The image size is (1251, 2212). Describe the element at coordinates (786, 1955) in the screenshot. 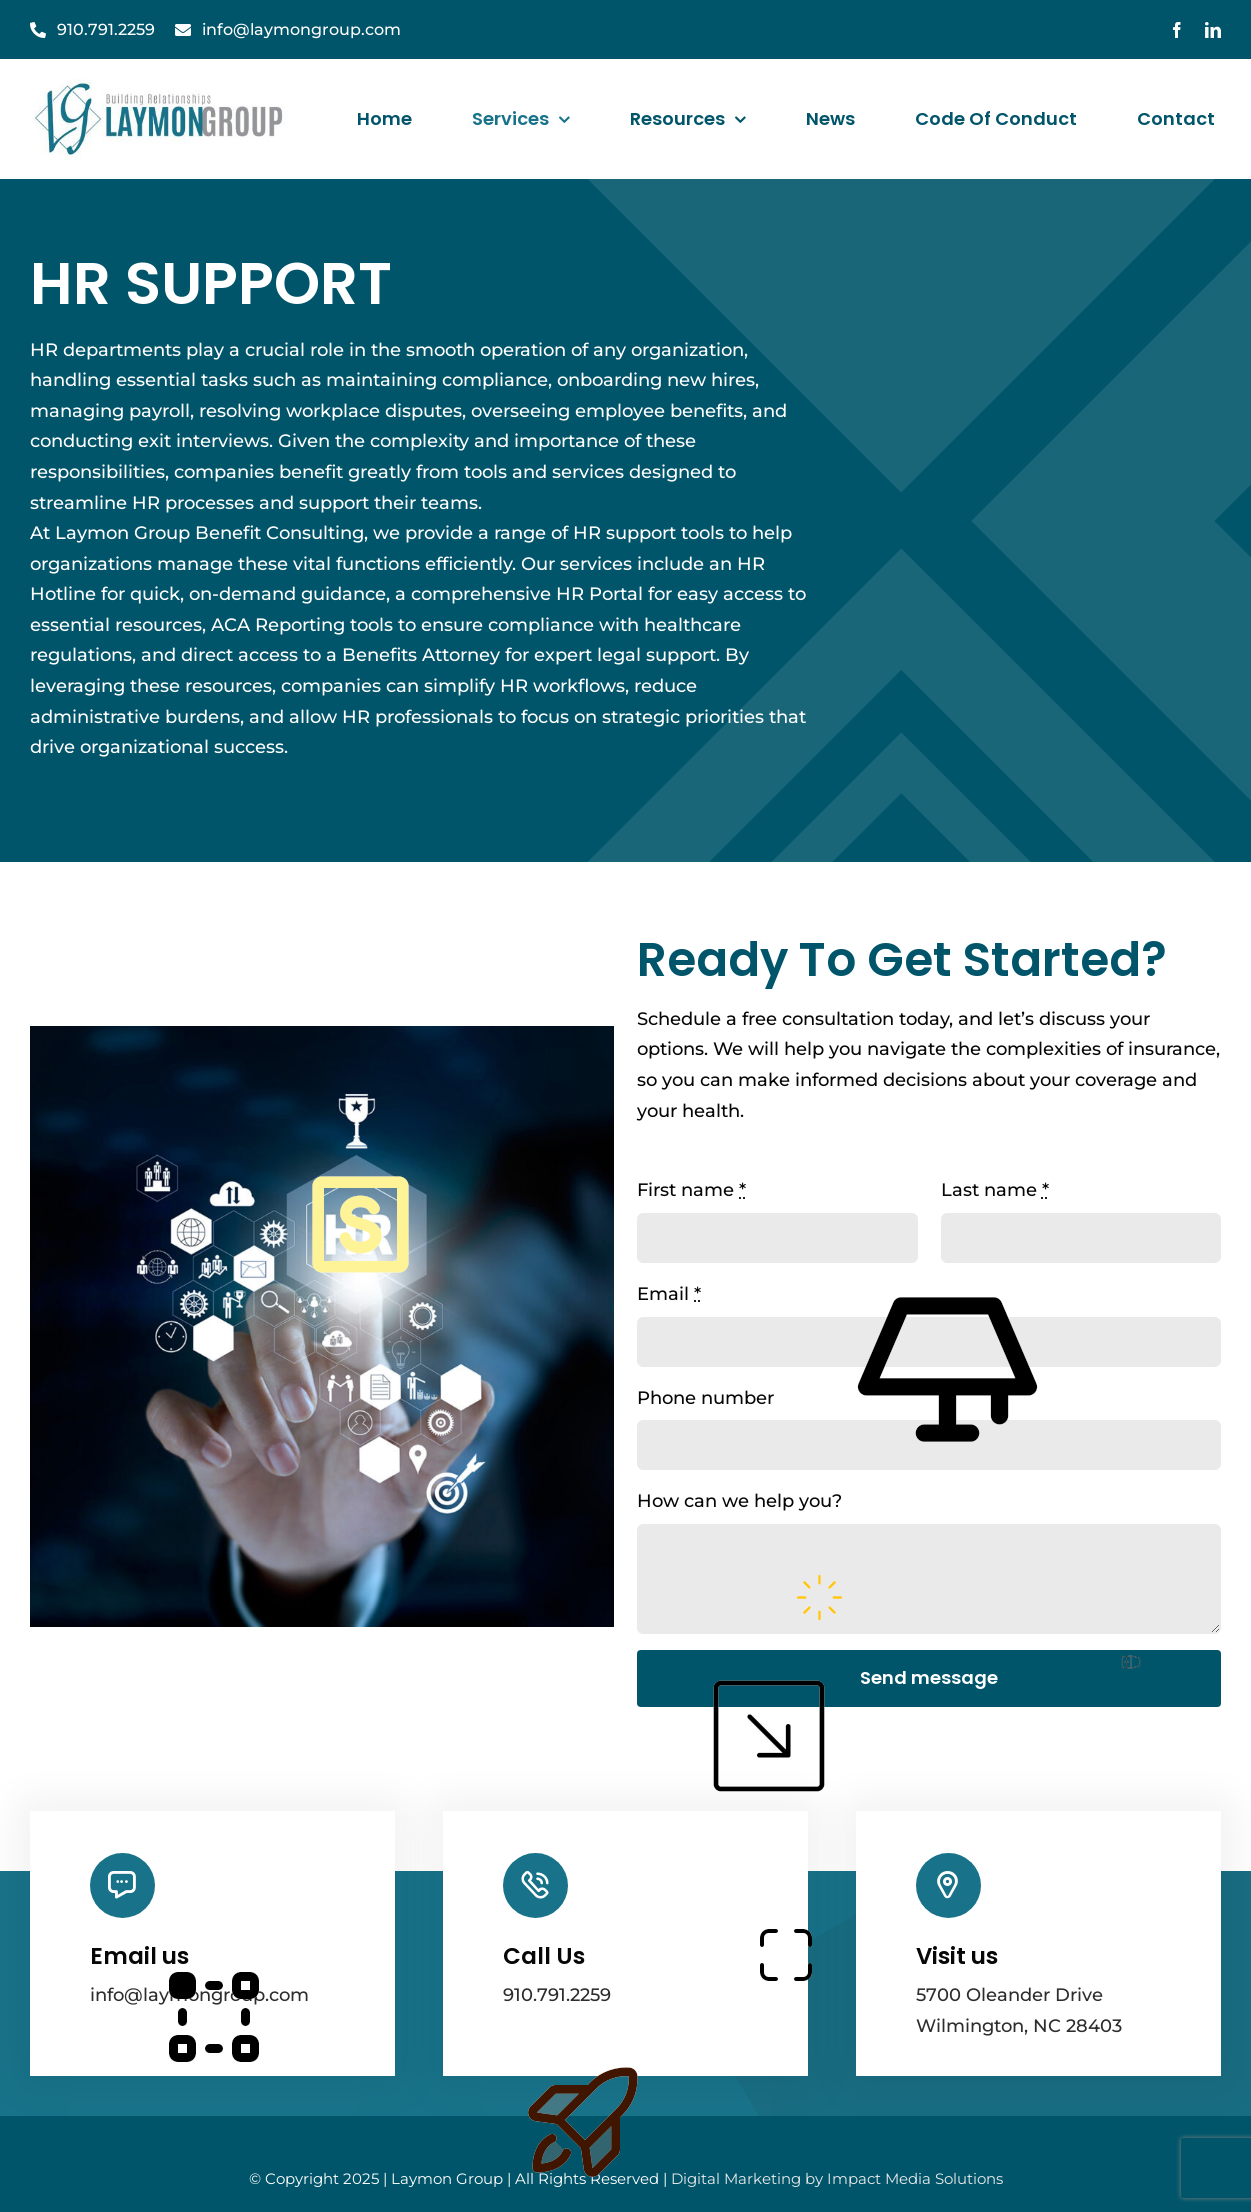

I see `scan a QR code or barcode` at that location.